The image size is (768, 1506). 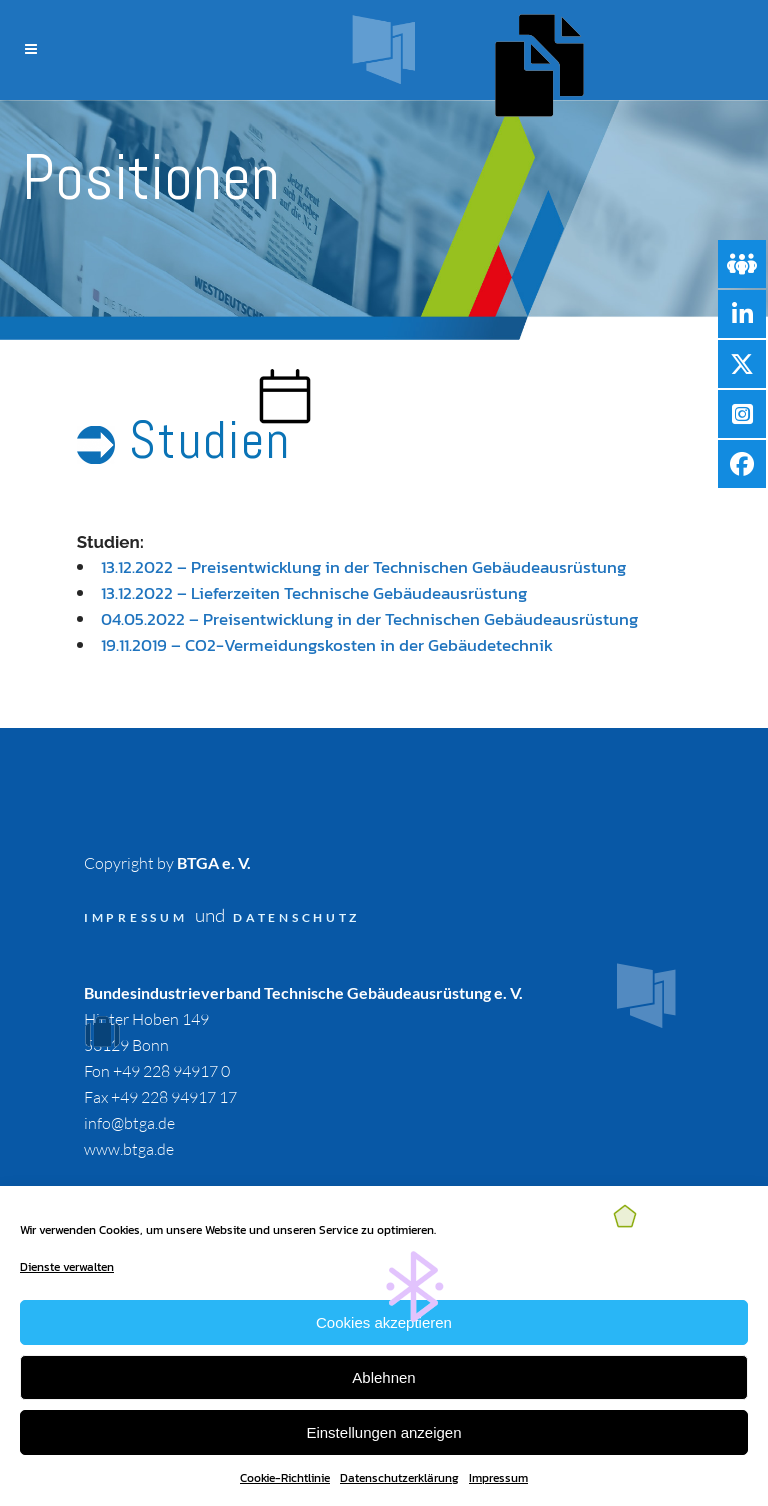 I want to click on view calendar or scheduled events, so click(x=285, y=398).